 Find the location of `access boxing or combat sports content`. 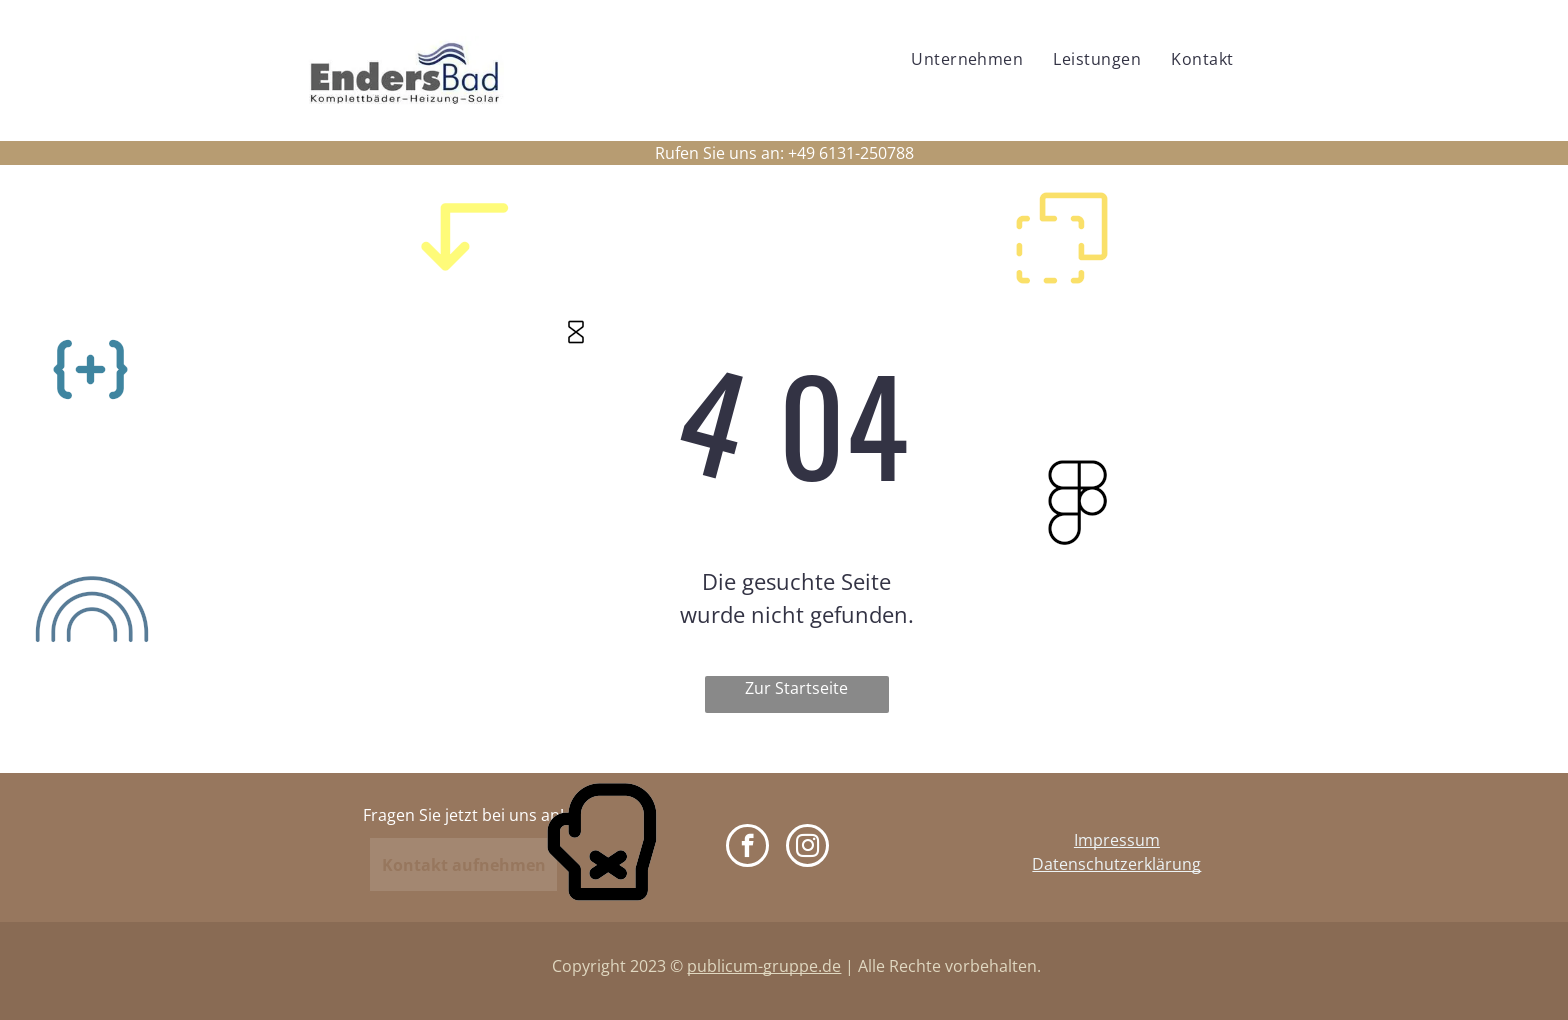

access boxing or combat sports content is located at coordinates (604, 844).